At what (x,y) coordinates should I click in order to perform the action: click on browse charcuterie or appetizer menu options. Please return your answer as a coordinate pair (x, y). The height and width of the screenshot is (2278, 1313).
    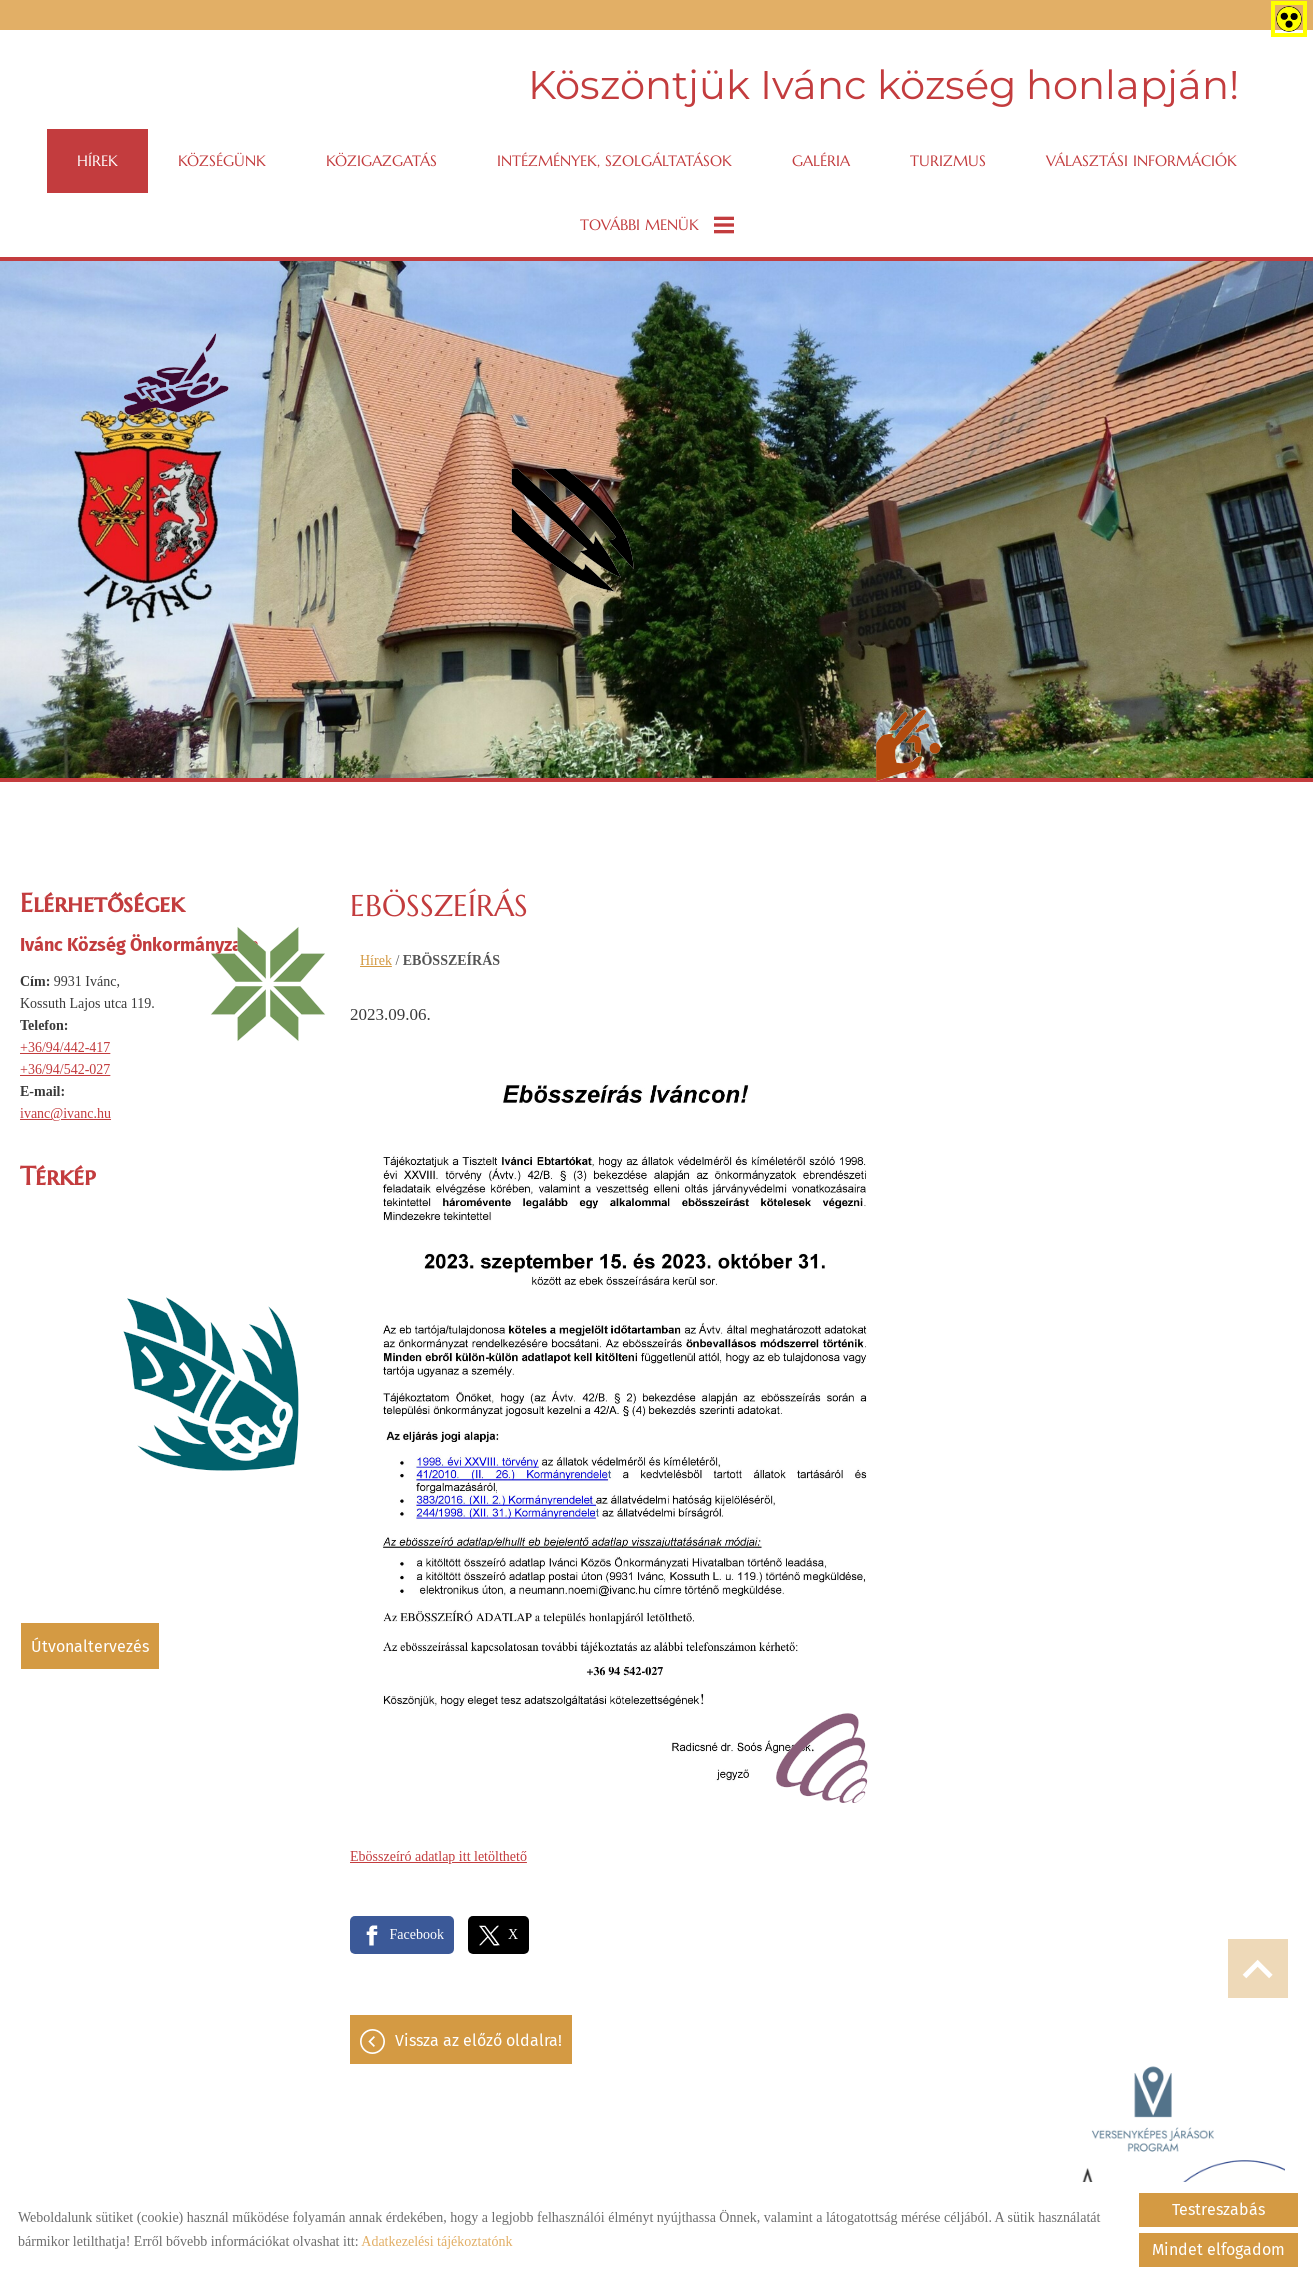
    Looking at the image, I should click on (175, 379).